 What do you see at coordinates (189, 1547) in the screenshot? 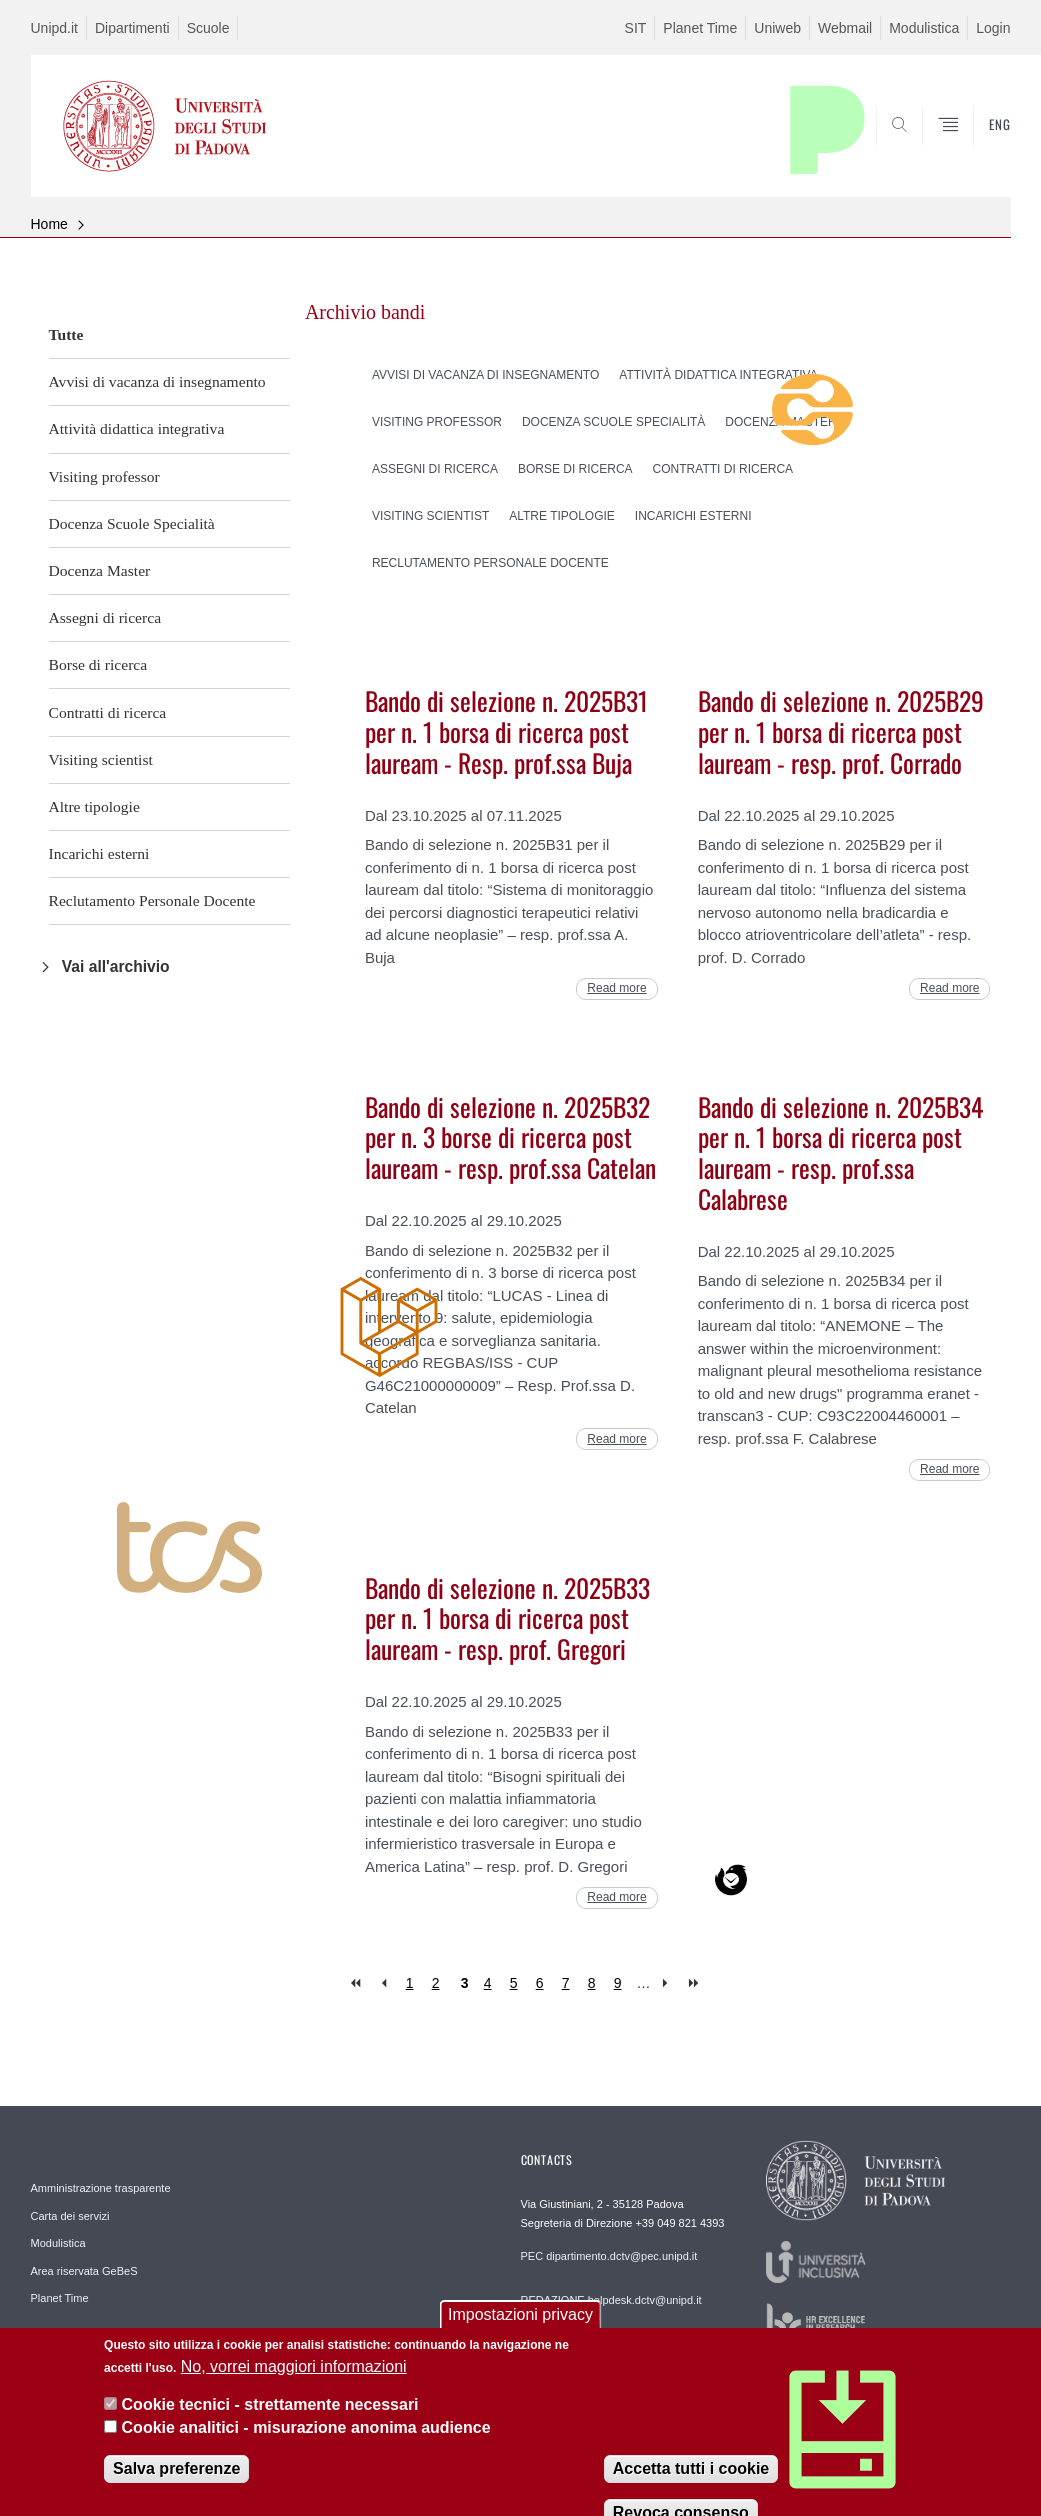
I see `Tata Consultancy Services company logo` at bounding box center [189, 1547].